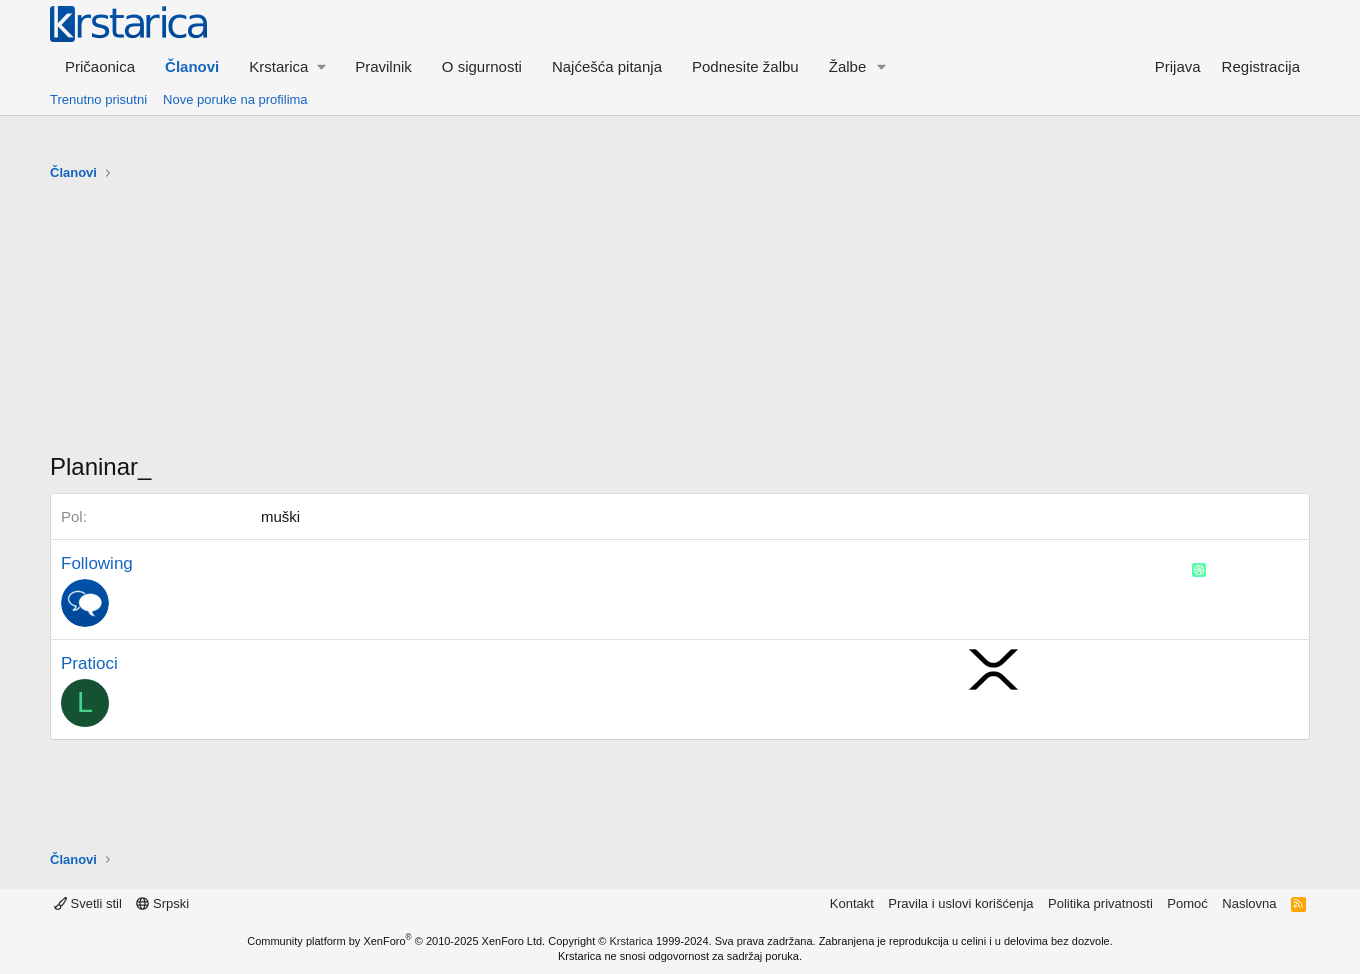 This screenshot has width=1360, height=974. I want to click on link to dribbble profile, so click(1199, 570).